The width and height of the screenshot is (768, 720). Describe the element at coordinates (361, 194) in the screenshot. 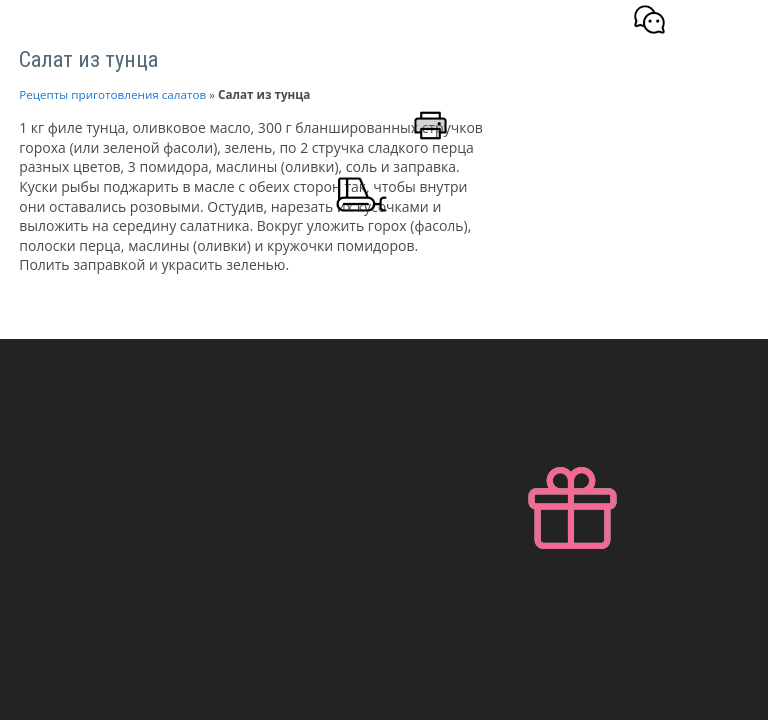

I see `construction or building in progress` at that location.